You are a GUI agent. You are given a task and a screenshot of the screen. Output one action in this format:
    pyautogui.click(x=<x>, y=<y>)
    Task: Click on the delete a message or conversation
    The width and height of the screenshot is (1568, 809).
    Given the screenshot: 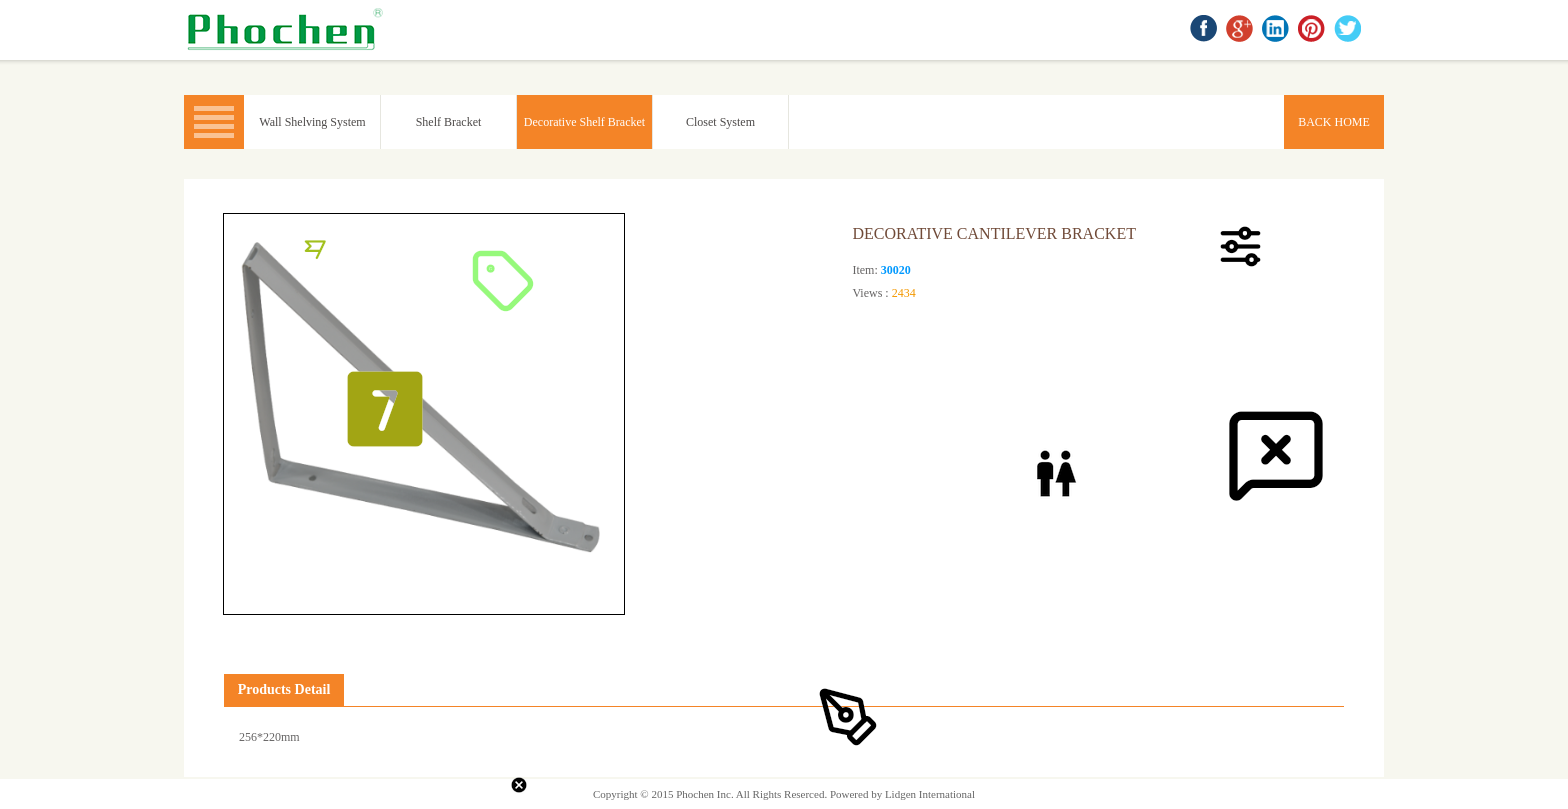 What is the action you would take?
    pyautogui.click(x=1276, y=454)
    